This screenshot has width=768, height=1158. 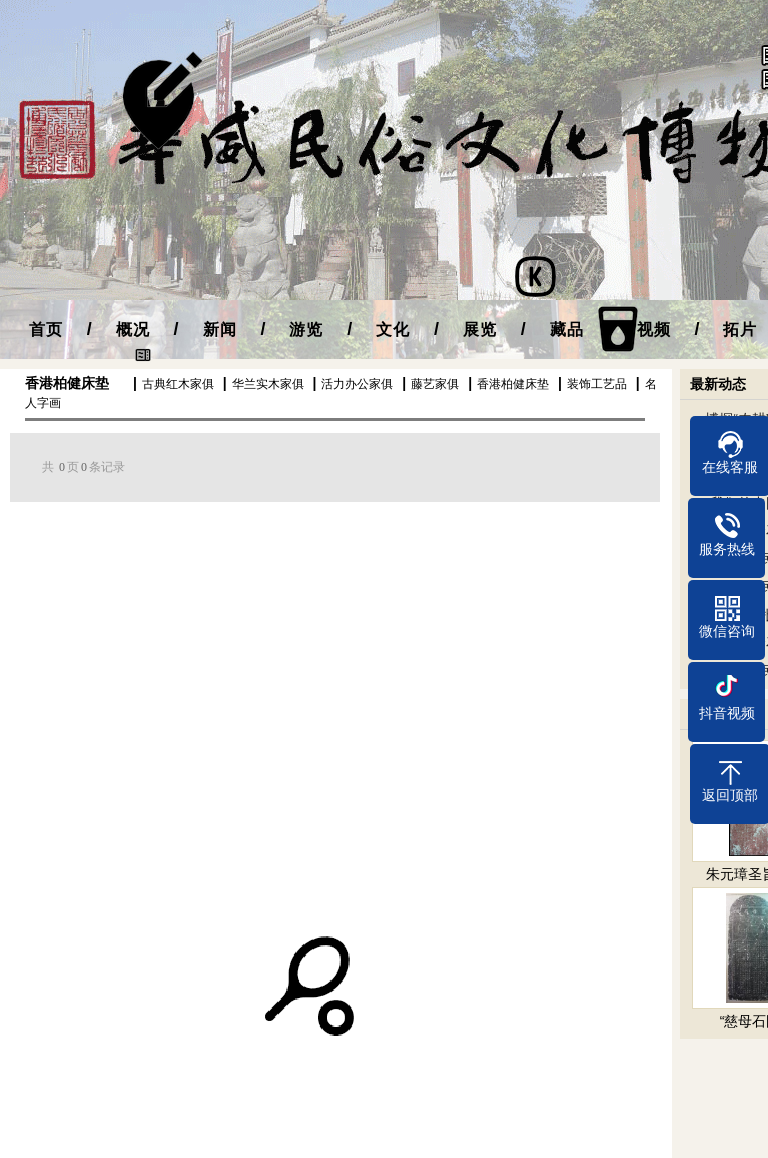 I want to click on access tennis or racket sports features, so click(x=309, y=986).